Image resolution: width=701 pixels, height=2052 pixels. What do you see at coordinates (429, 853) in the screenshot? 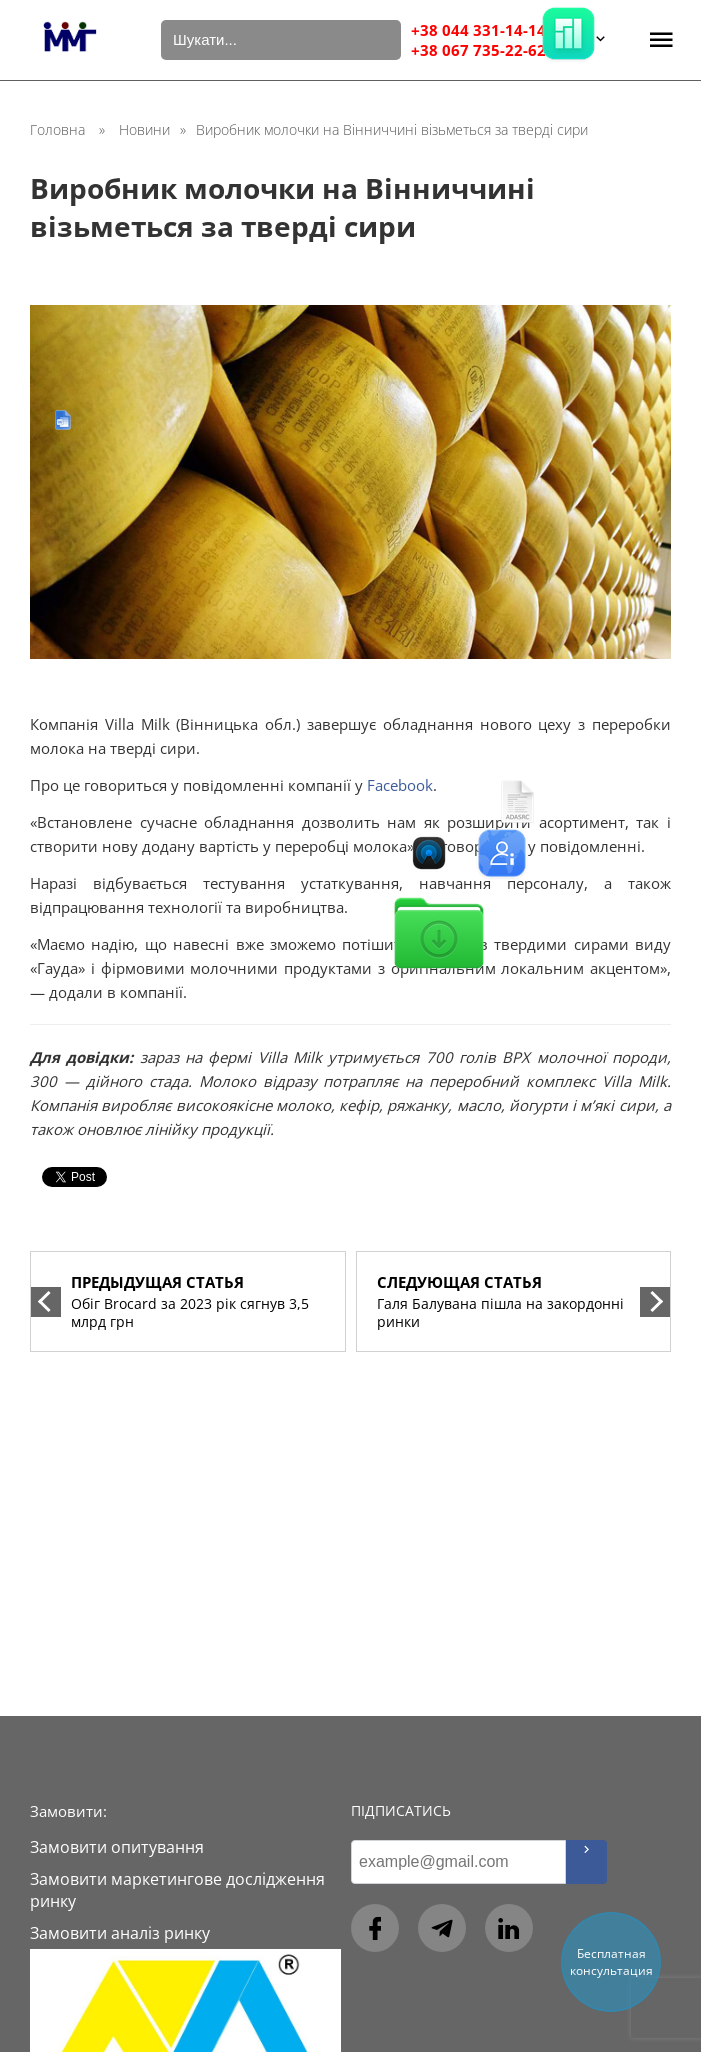
I see `open airdrop to share files wirelessly` at bounding box center [429, 853].